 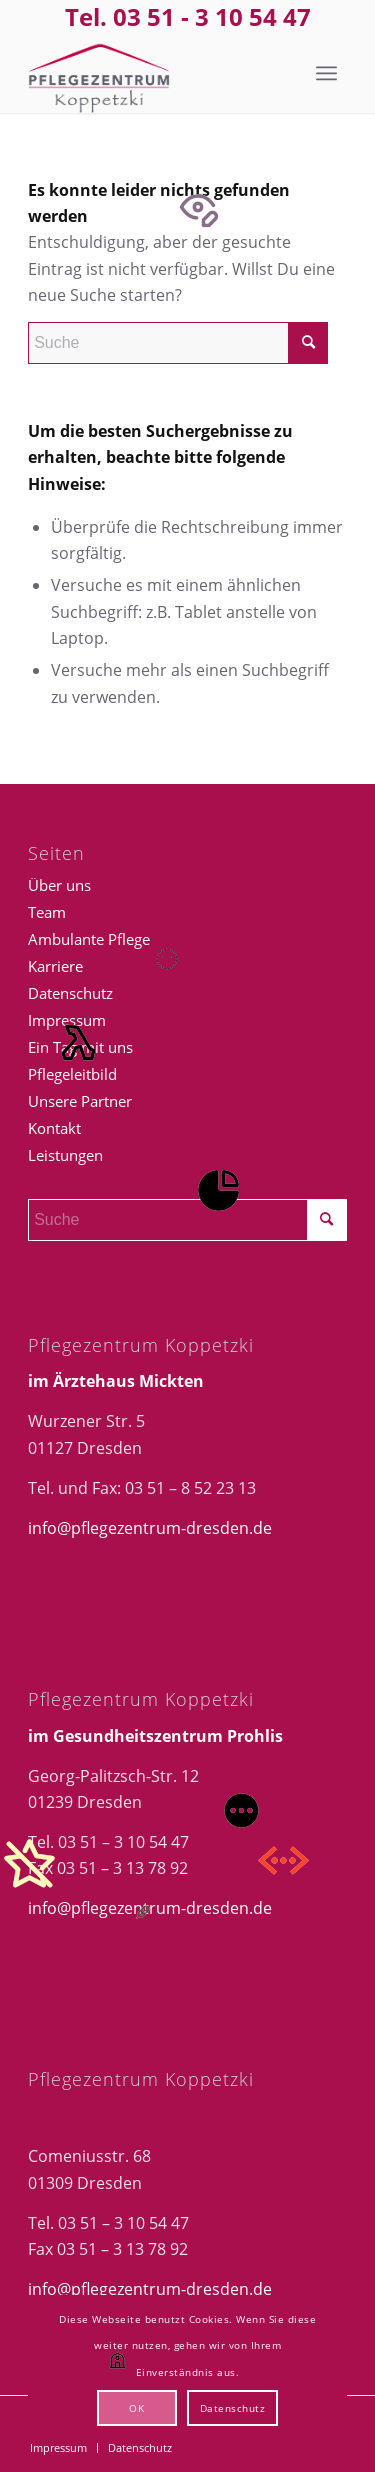 What do you see at coordinates (77, 1042) in the screenshot?
I see `open LINQPad application` at bounding box center [77, 1042].